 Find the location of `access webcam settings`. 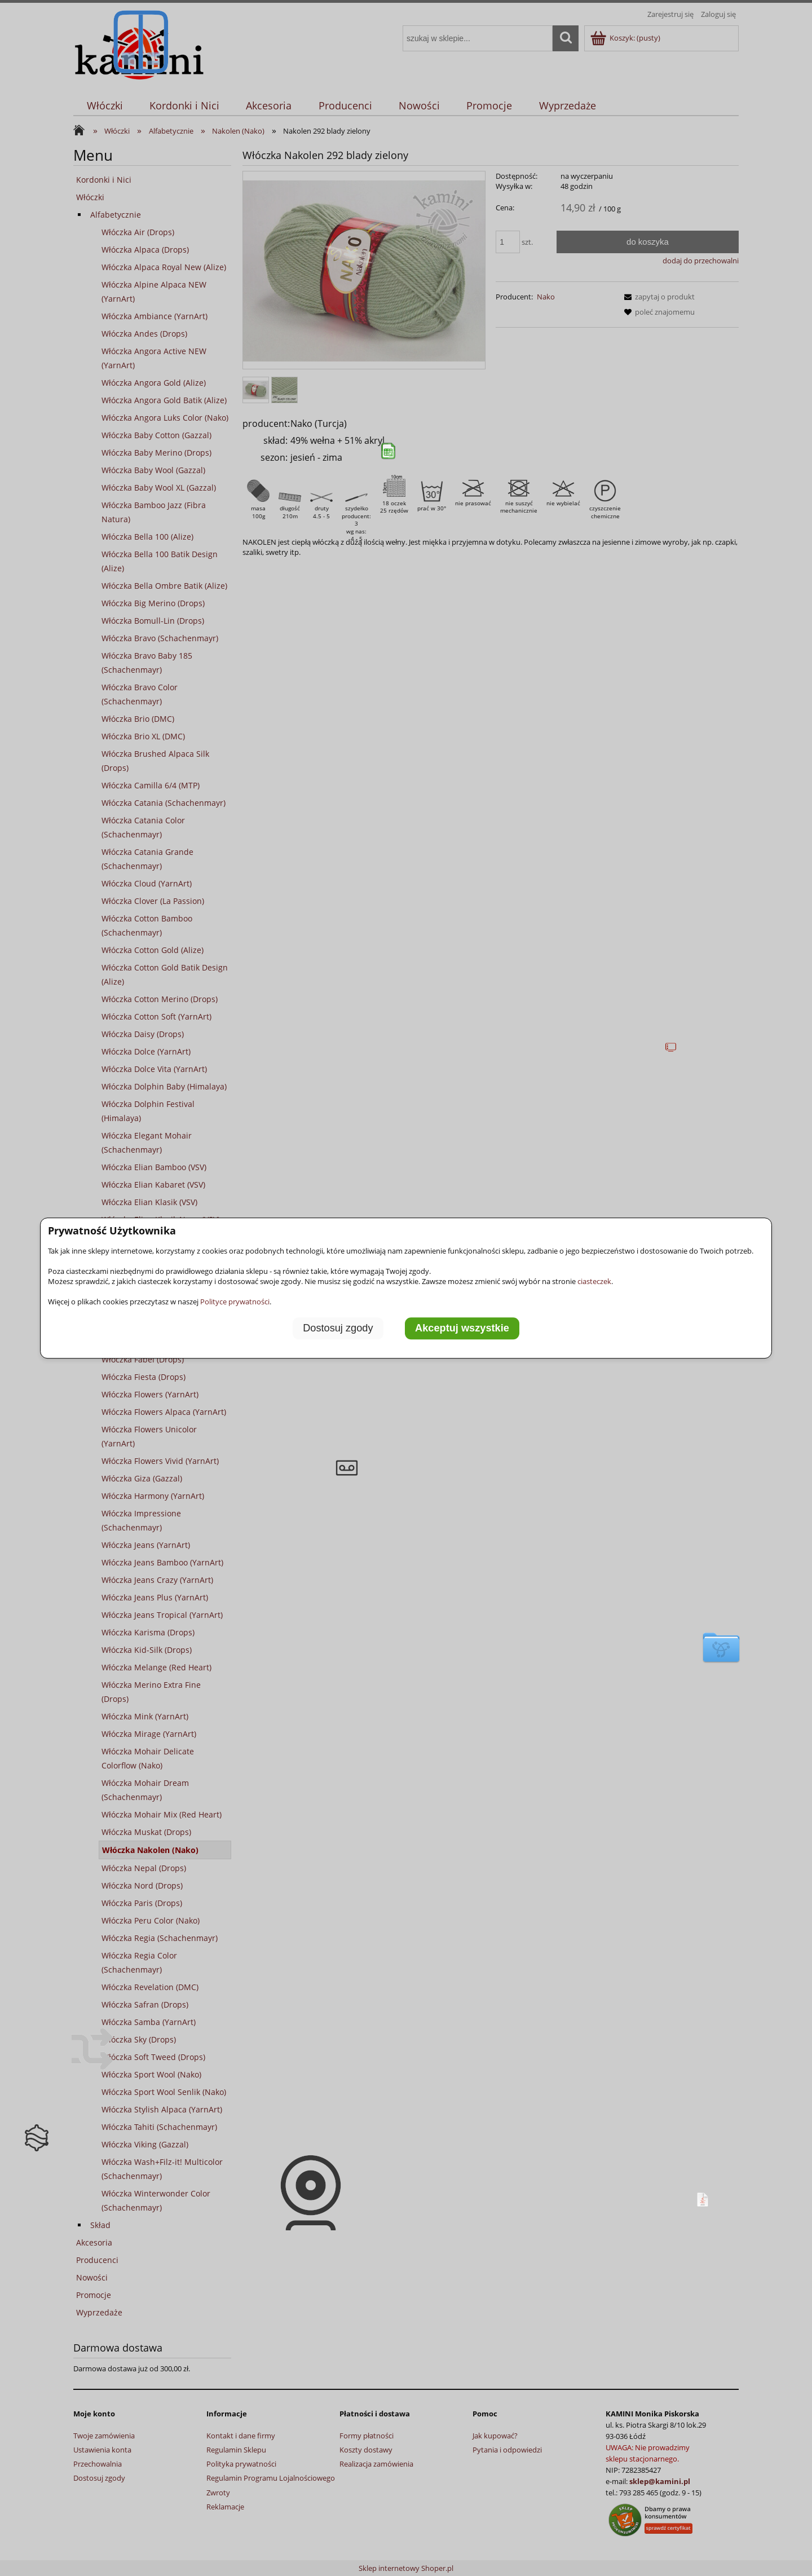

access webcam settings is located at coordinates (311, 2190).